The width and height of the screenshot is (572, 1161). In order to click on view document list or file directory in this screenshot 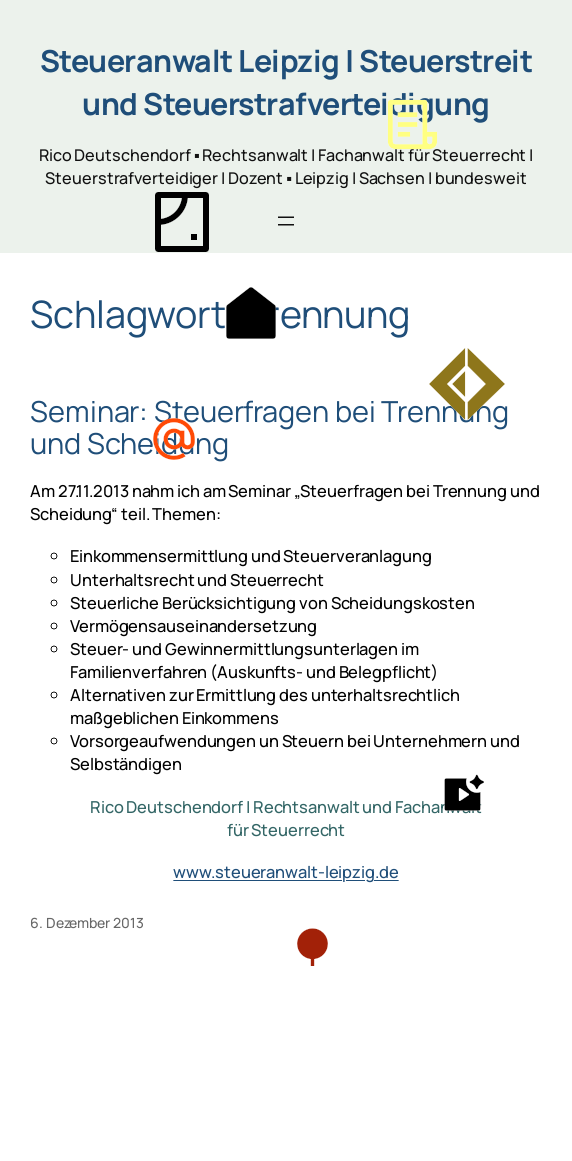, I will do `click(412, 124)`.